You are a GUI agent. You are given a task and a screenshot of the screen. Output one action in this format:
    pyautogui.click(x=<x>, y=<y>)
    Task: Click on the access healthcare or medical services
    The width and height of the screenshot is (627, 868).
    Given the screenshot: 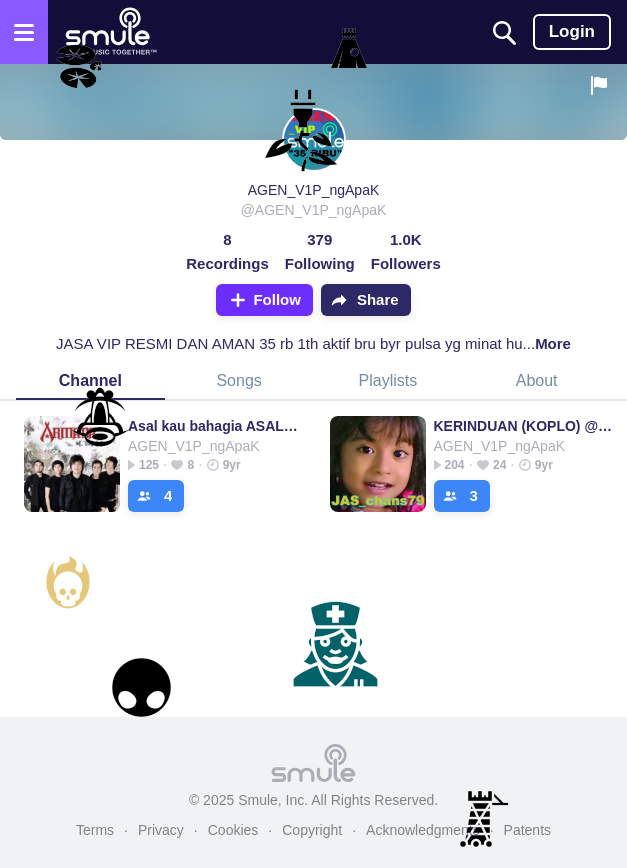 What is the action you would take?
    pyautogui.click(x=335, y=644)
    